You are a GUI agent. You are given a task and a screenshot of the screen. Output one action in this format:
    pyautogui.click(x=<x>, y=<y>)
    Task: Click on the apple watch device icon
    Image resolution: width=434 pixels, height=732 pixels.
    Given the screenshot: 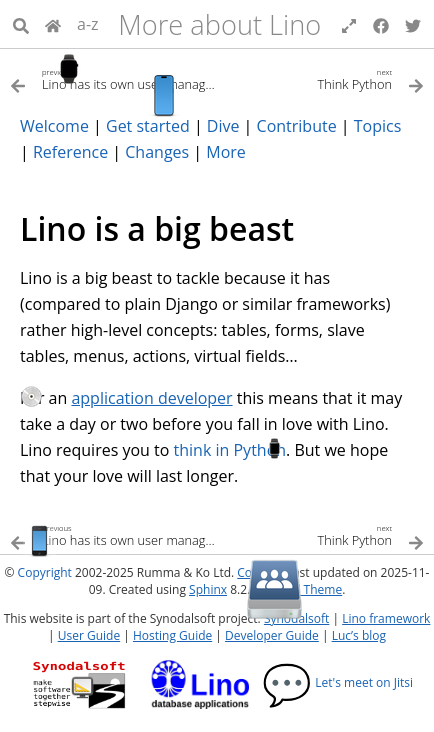 What is the action you would take?
    pyautogui.click(x=274, y=448)
    